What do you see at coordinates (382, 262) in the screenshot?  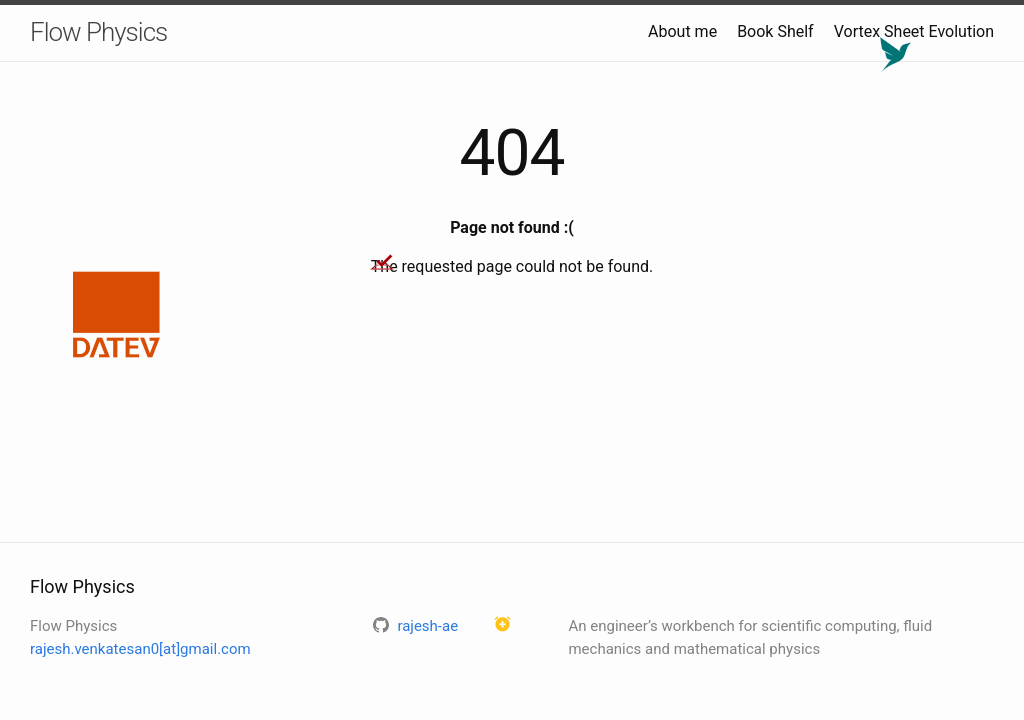 I see `testcafe automated testing framework logo` at bounding box center [382, 262].